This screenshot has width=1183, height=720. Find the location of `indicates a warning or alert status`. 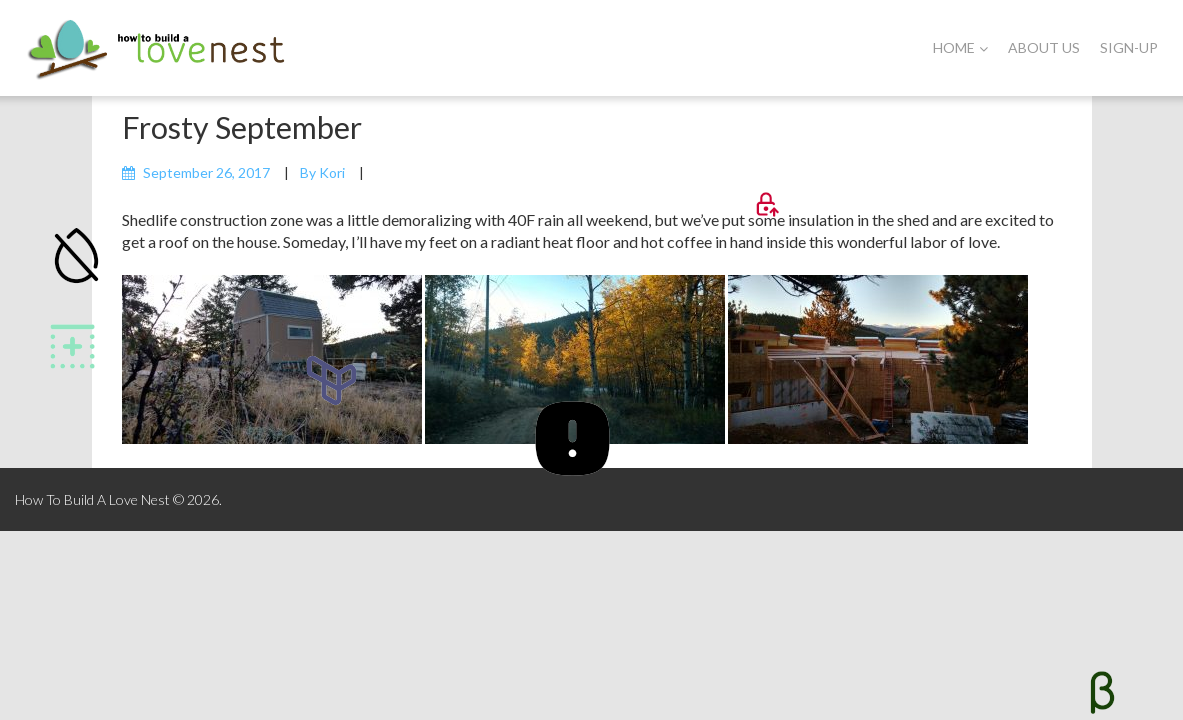

indicates a warning or alert status is located at coordinates (572, 438).